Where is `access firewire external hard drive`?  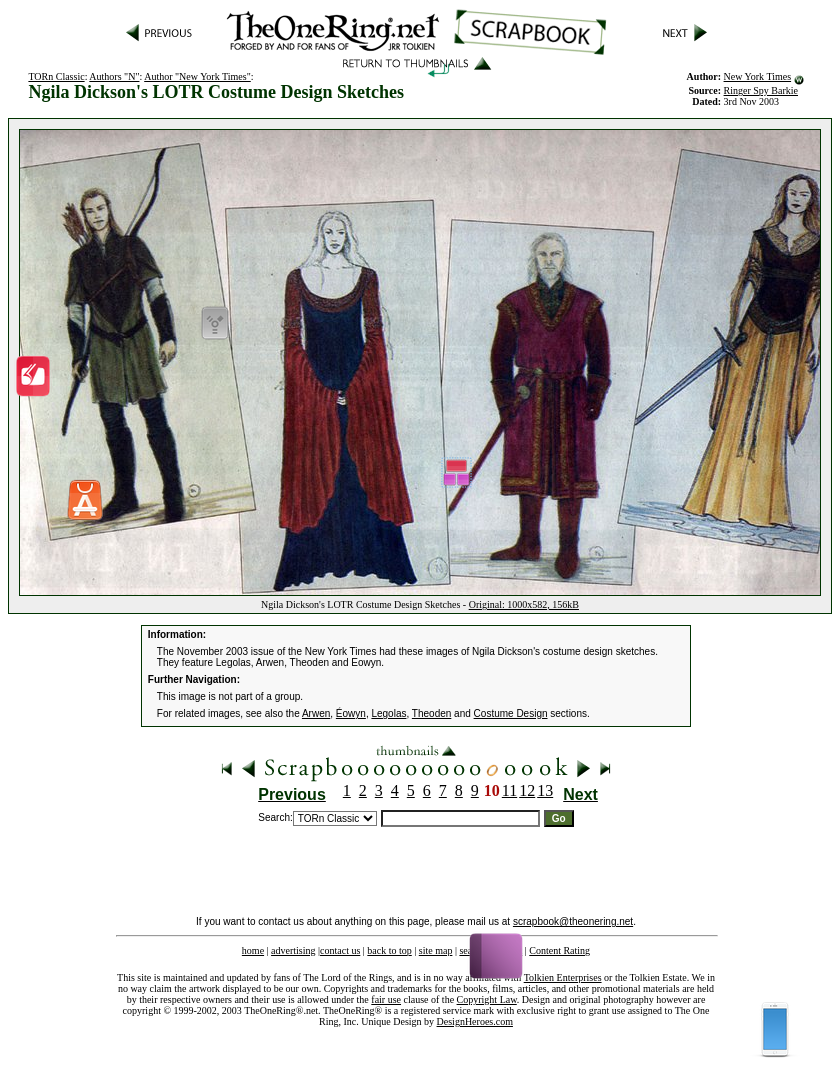
access firewire external hard drive is located at coordinates (215, 323).